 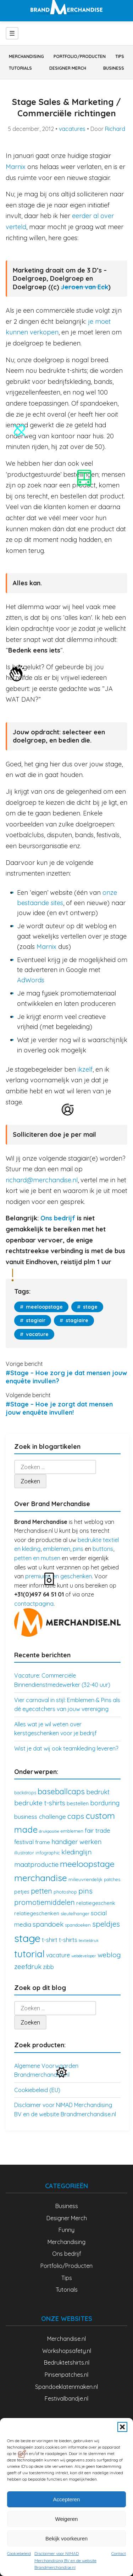 What do you see at coordinates (12, 1275) in the screenshot?
I see `indicates a warning or alert requiring attention` at bounding box center [12, 1275].